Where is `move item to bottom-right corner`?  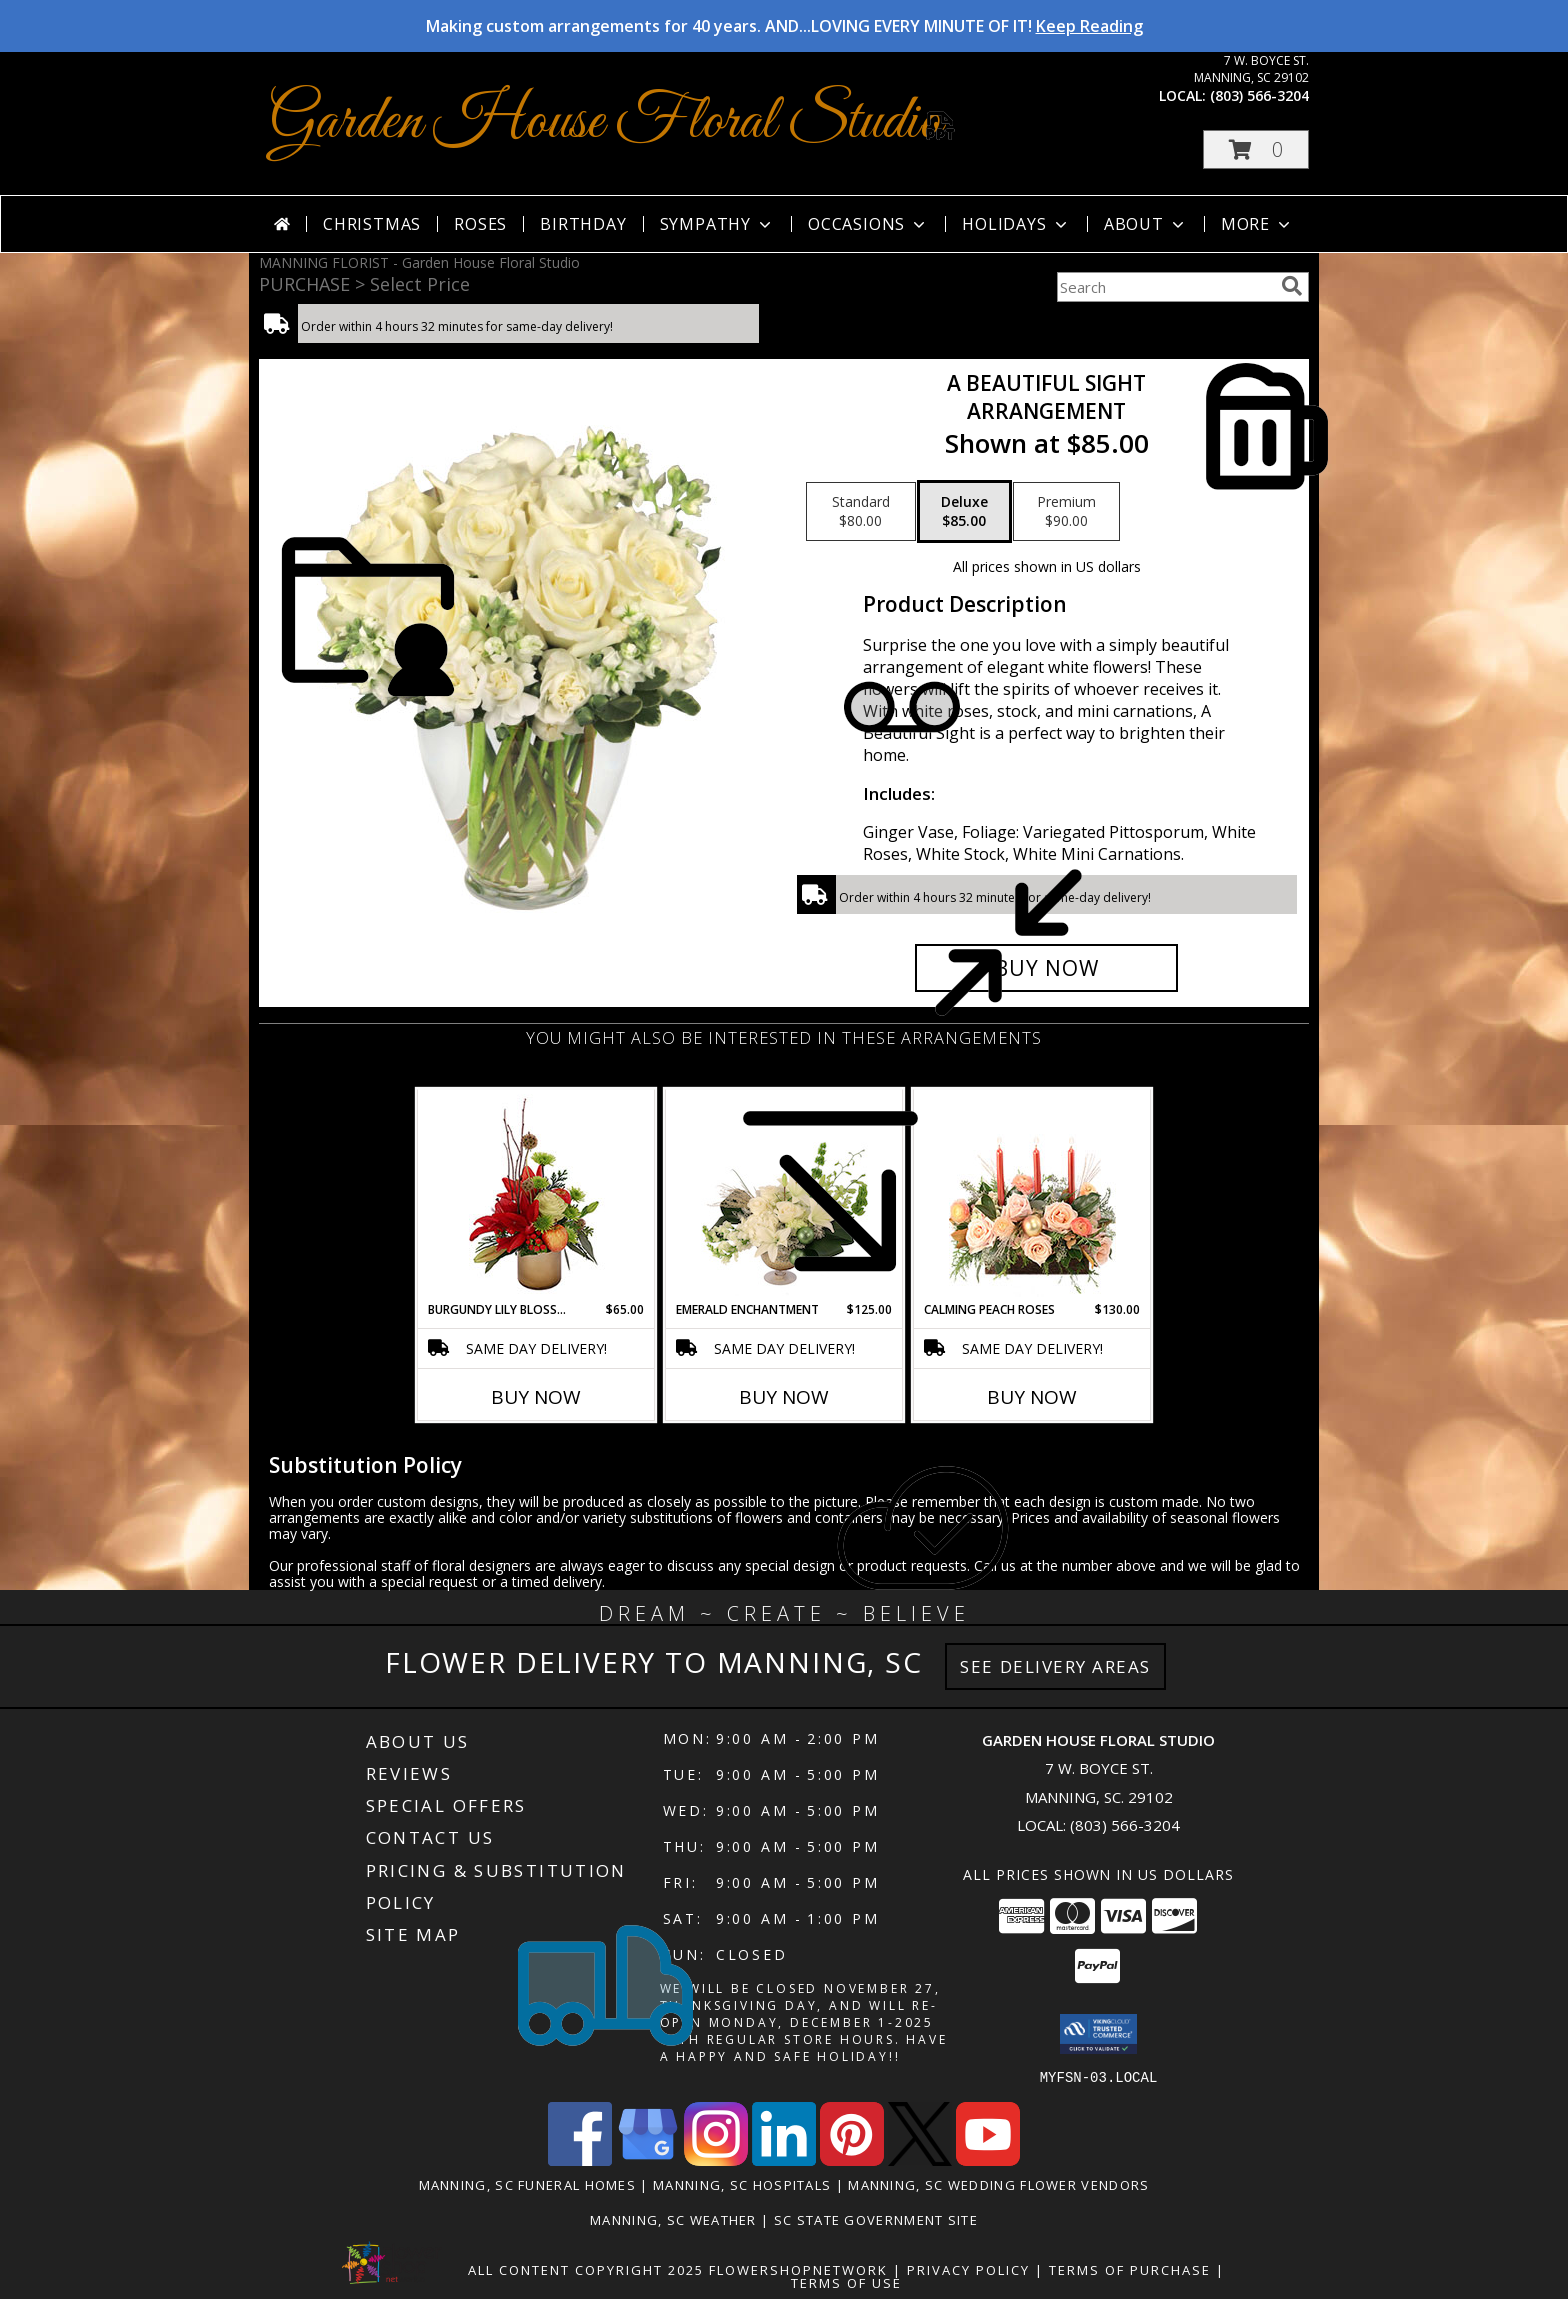
move item to bottom-right corner is located at coordinates (830, 1198).